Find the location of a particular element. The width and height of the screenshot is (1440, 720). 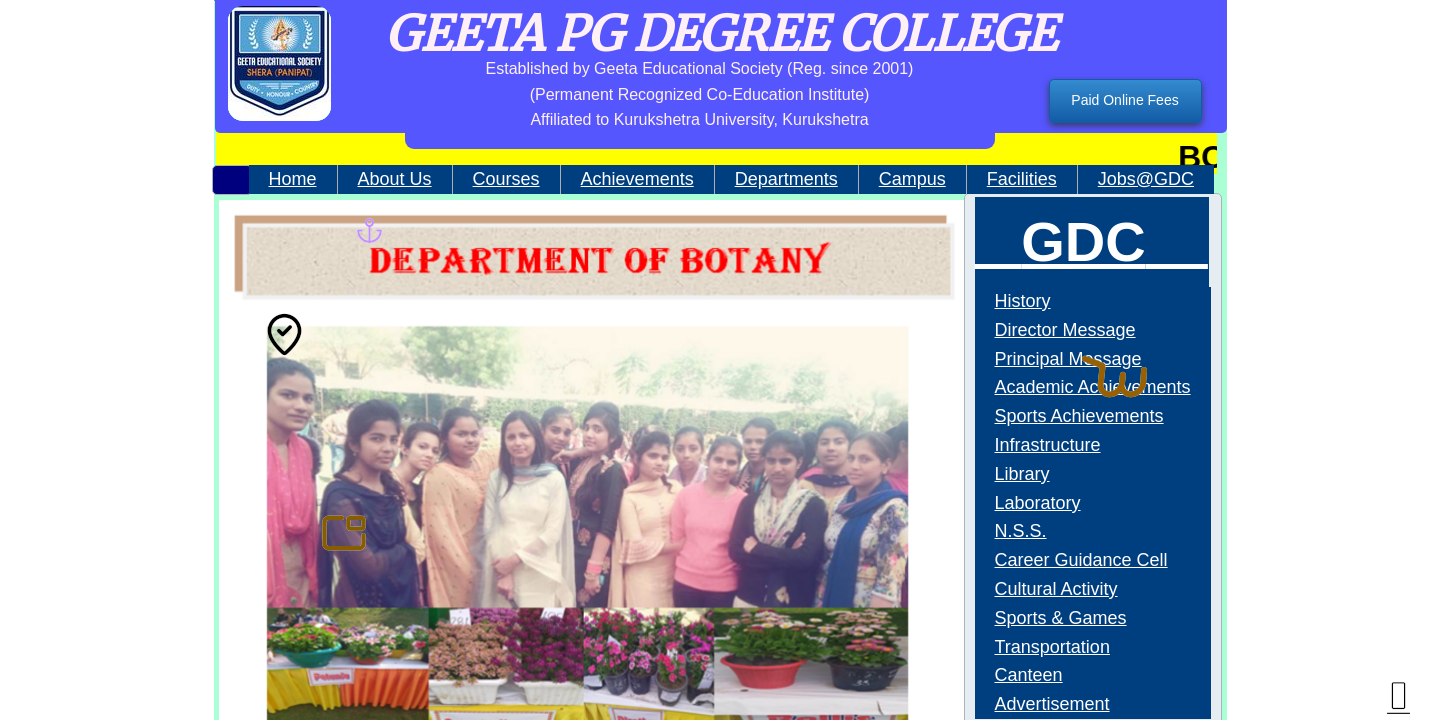

open the Wish shopping app is located at coordinates (1114, 376).